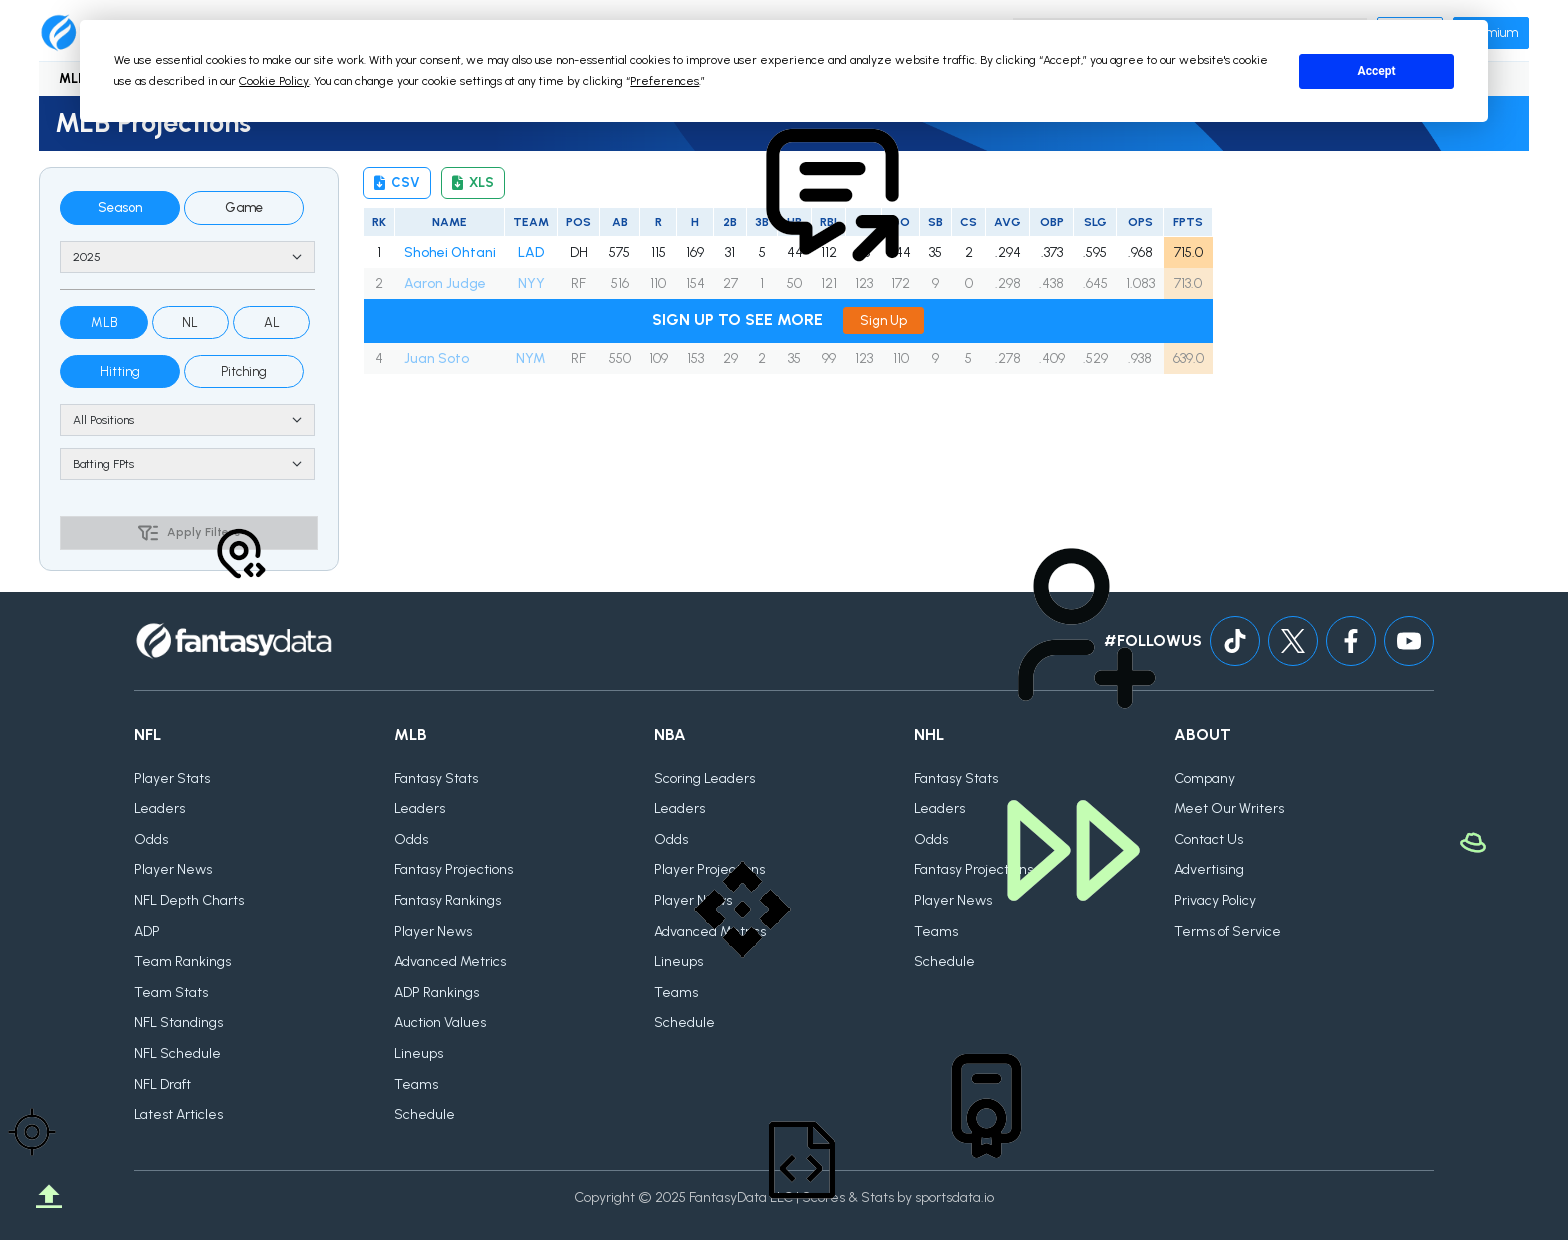  Describe the element at coordinates (802, 1160) in the screenshot. I see `view or access code gists` at that location.